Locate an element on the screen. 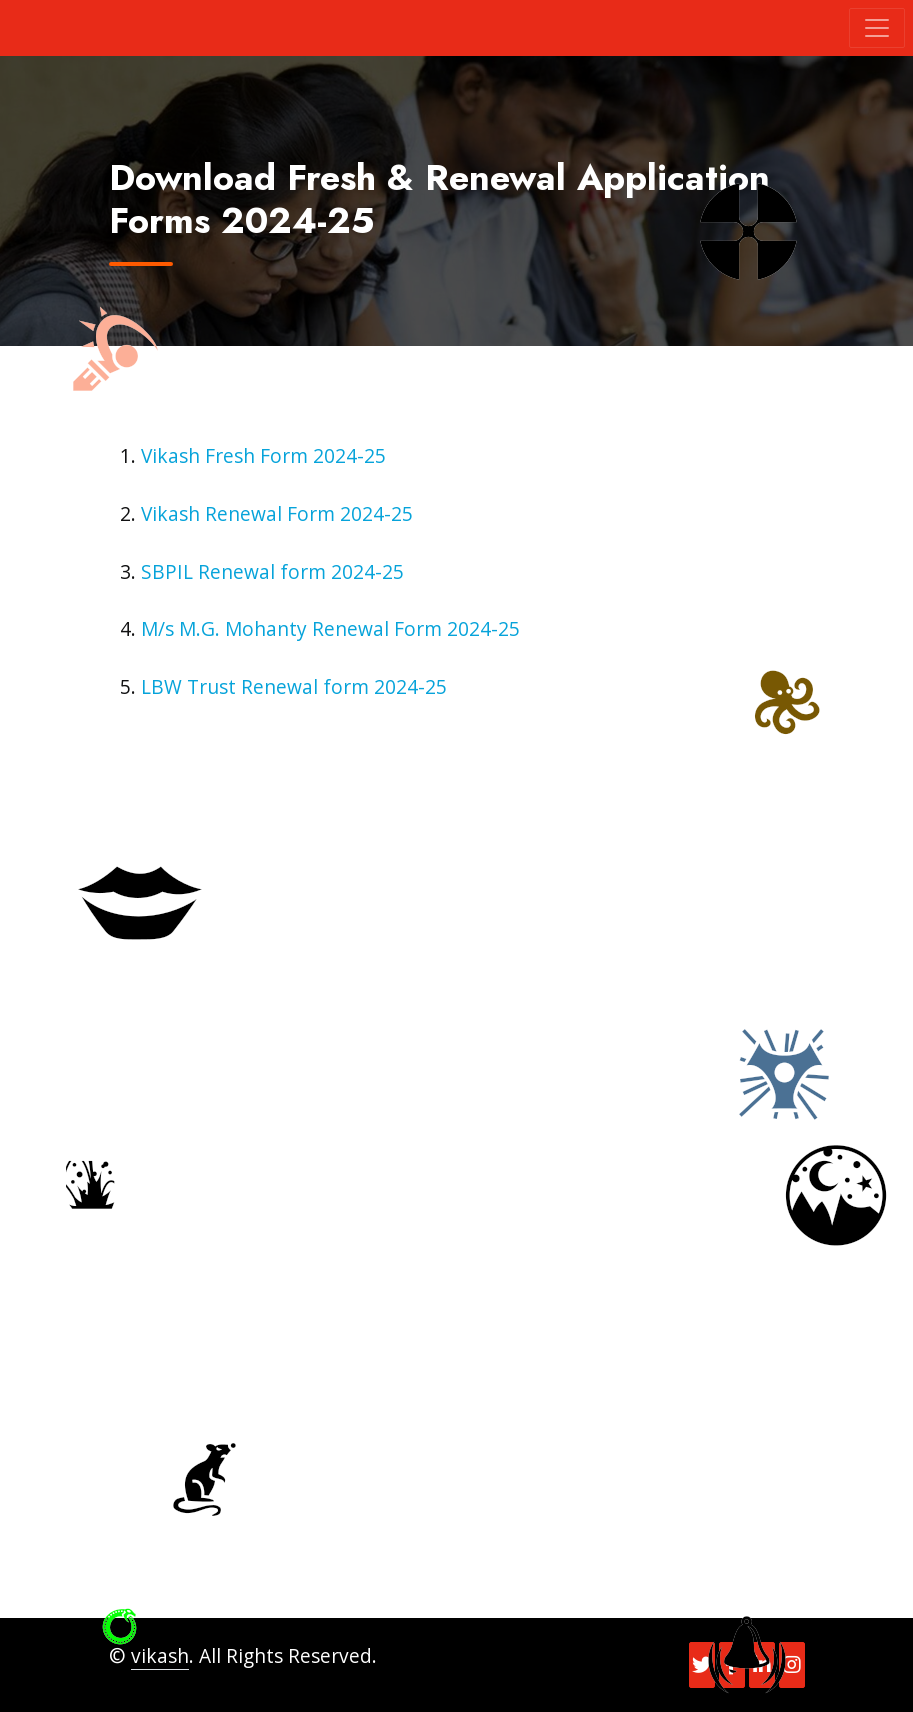  toggle night mode or dark theme is located at coordinates (836, 1195).